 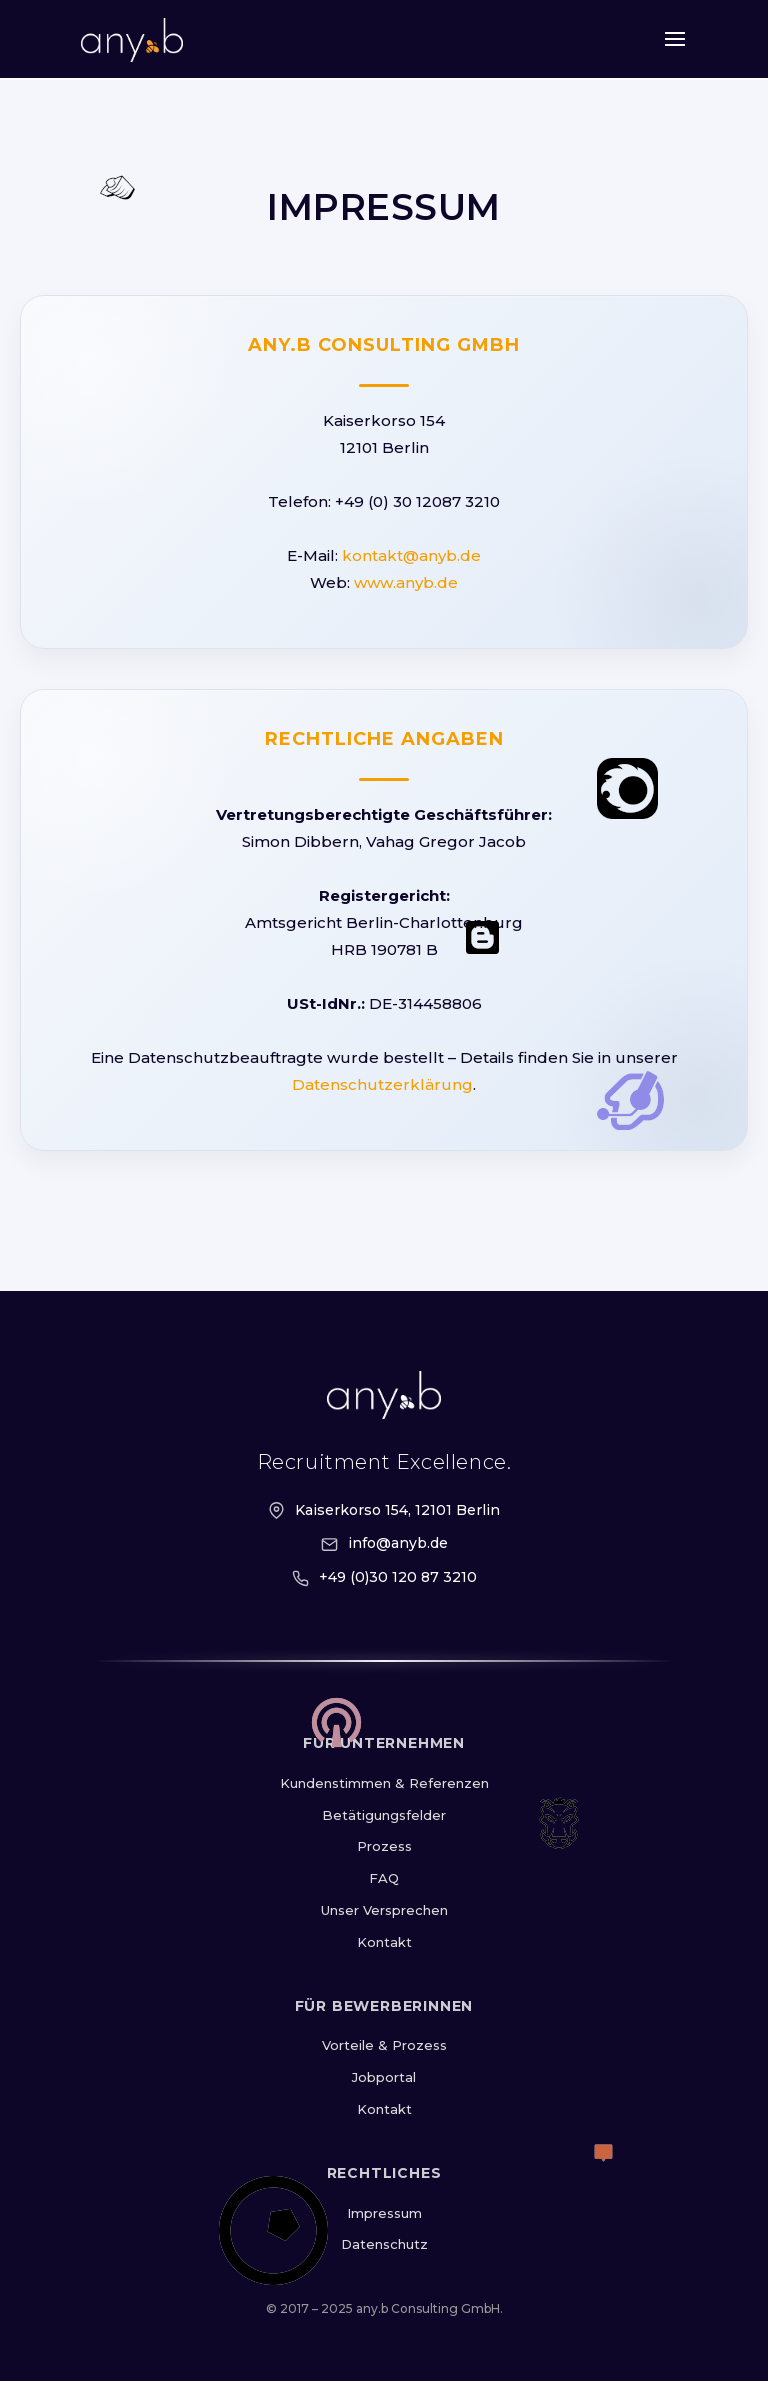 I want to click on open zoiper VoIP calling app, so click(x=630, y=1100).